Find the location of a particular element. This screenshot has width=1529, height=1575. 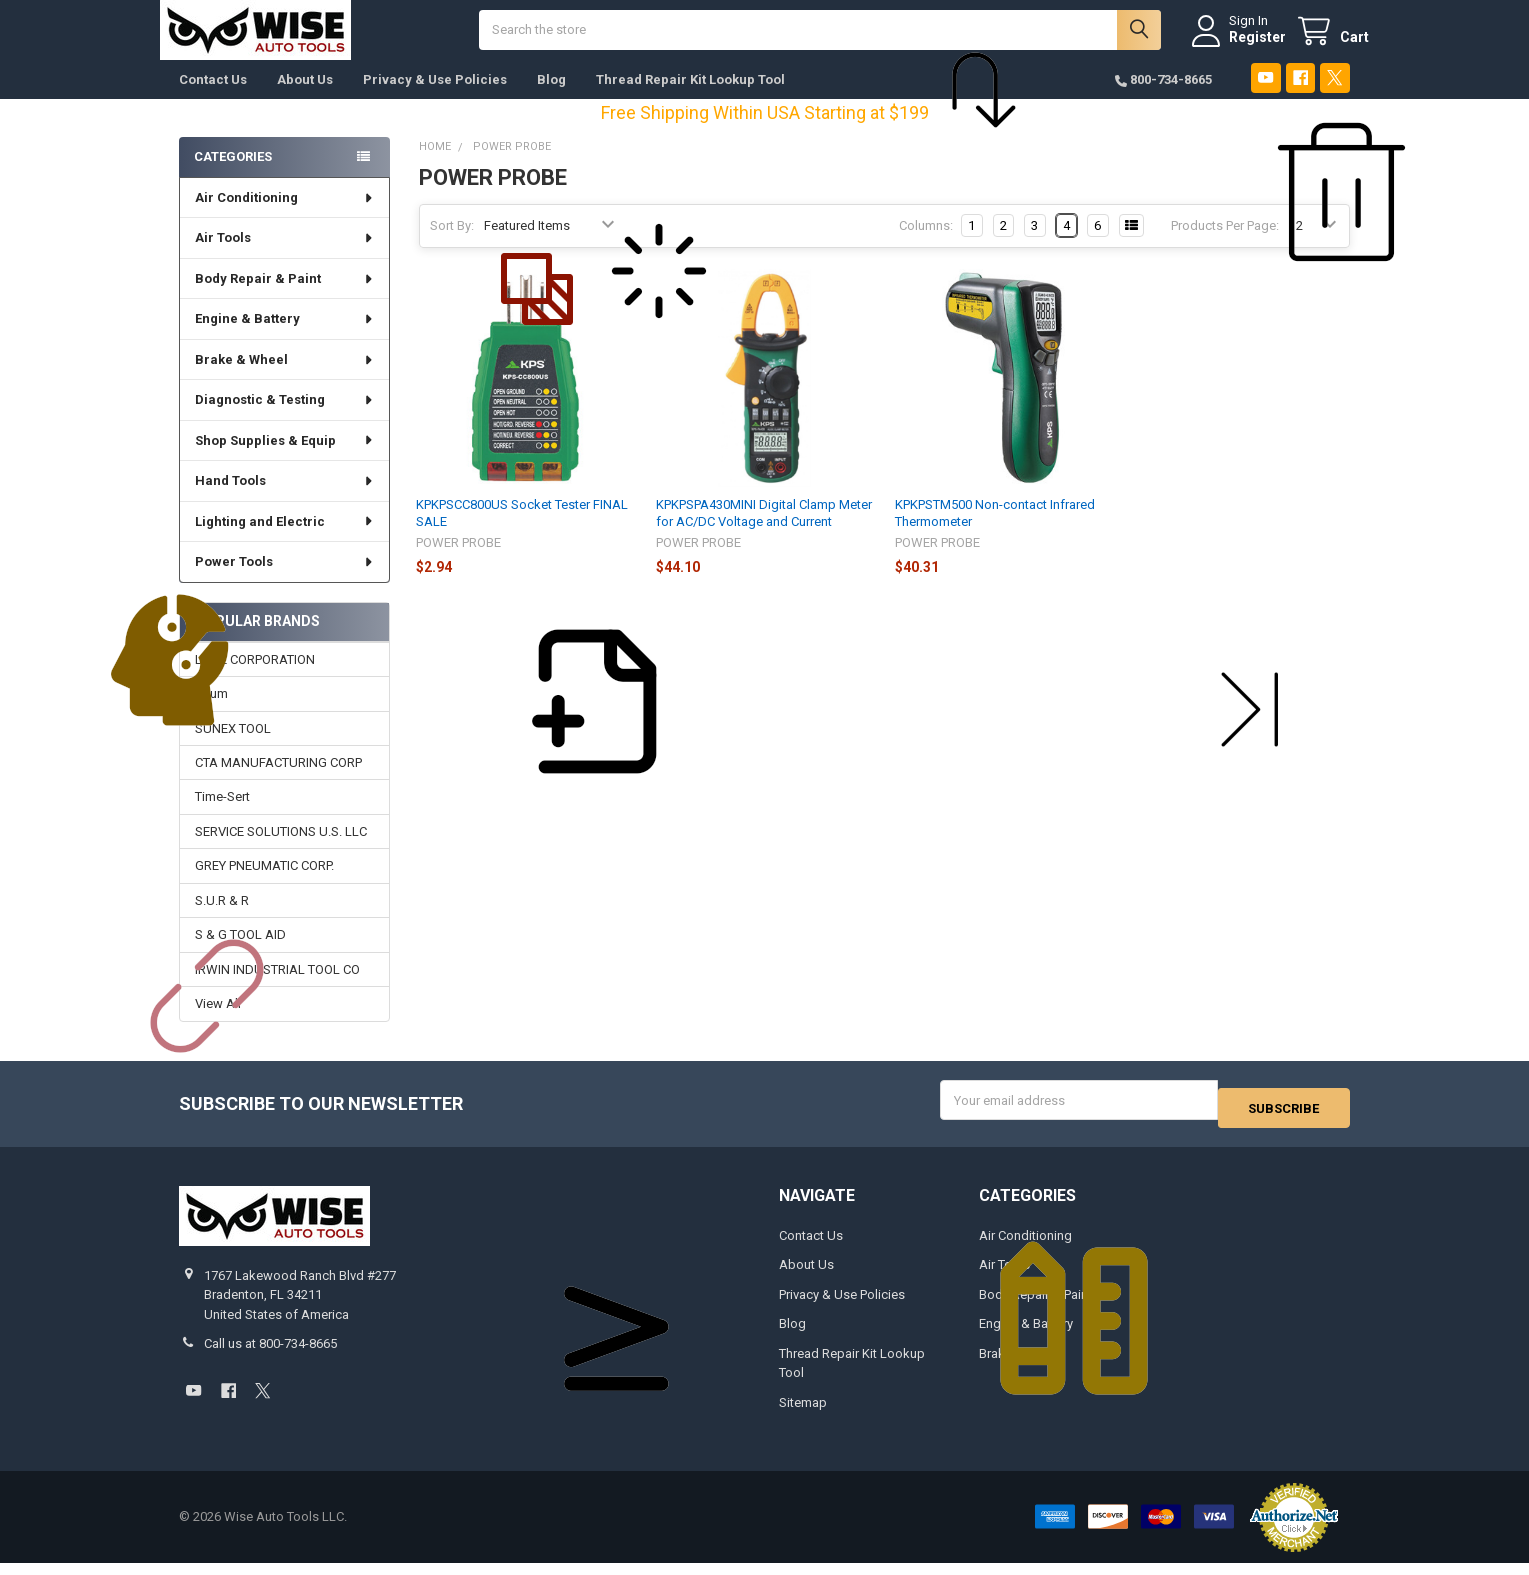

access design or drawing tools is located at coordinates (1074, 1321).